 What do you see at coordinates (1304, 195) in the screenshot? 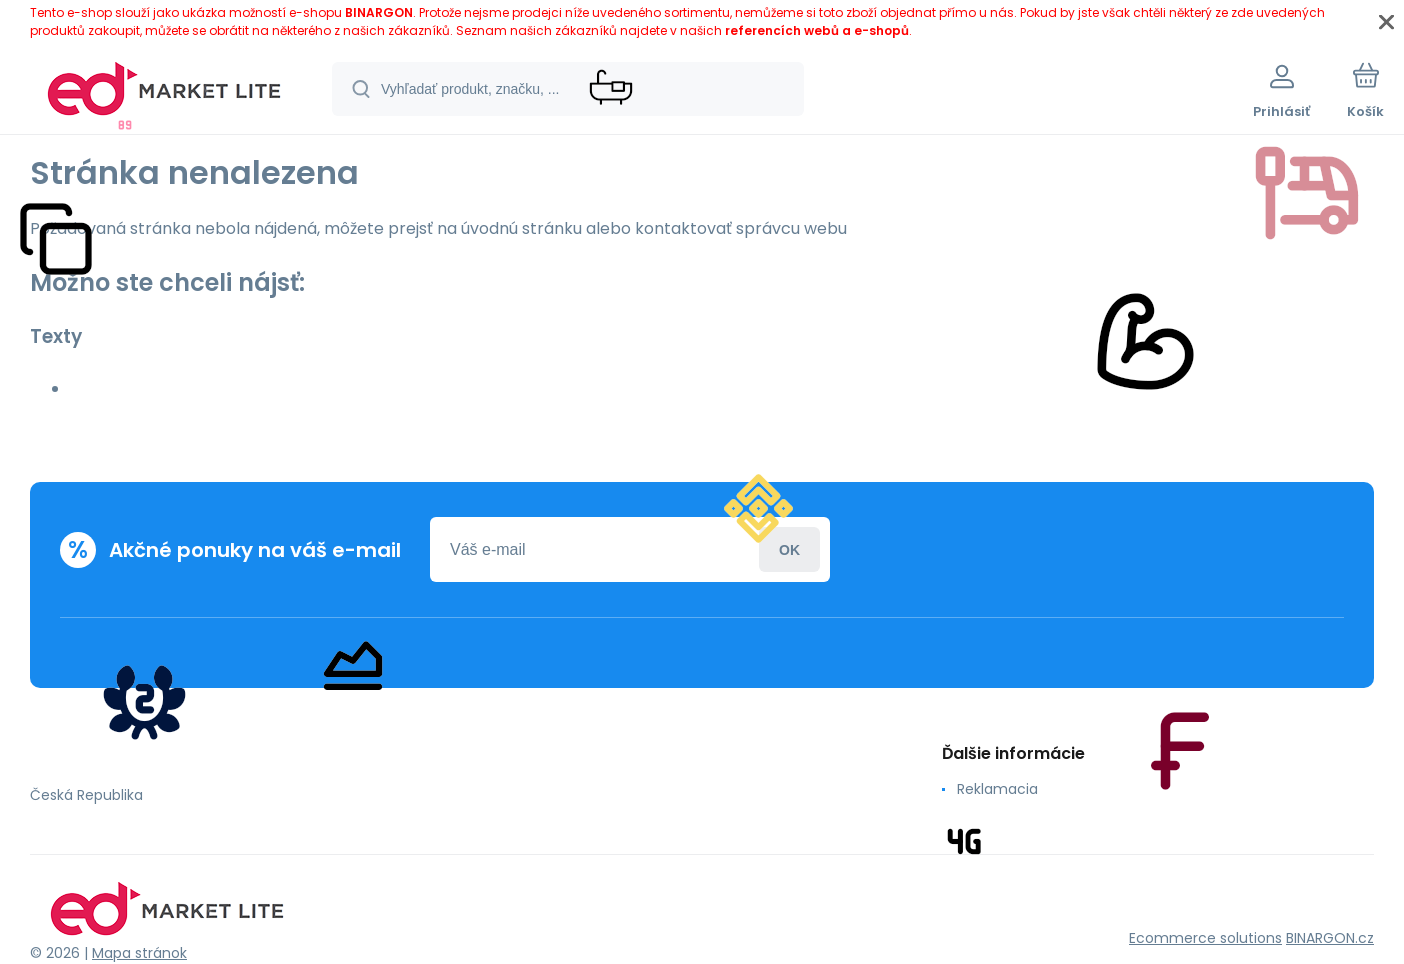
I see `find nearby bus stops` at bounding box center [1304, 195].